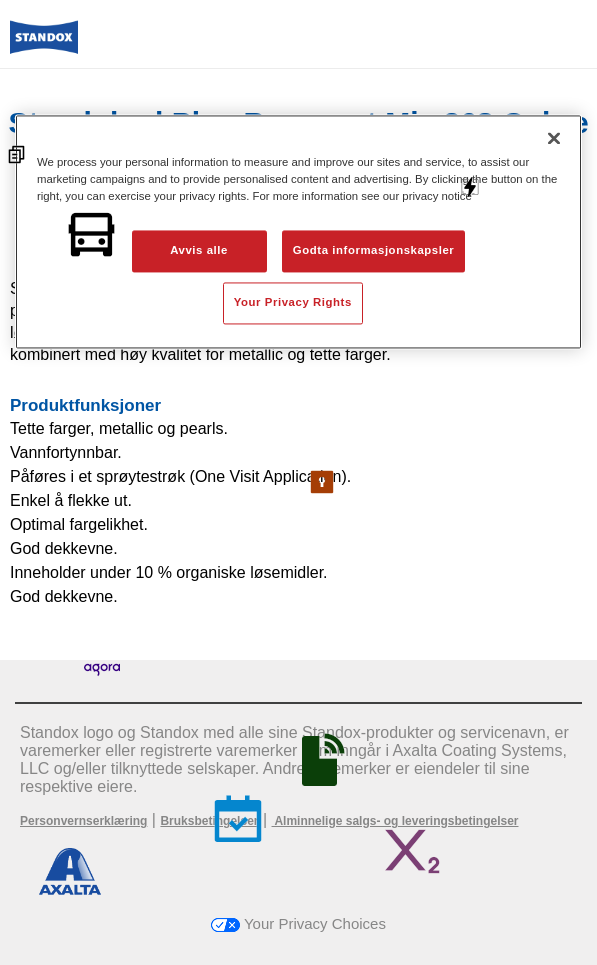  What do you see at coordinates (322, 482) in the screenshot?
I see `access smart lock controls` at bounding box center [322, 482].